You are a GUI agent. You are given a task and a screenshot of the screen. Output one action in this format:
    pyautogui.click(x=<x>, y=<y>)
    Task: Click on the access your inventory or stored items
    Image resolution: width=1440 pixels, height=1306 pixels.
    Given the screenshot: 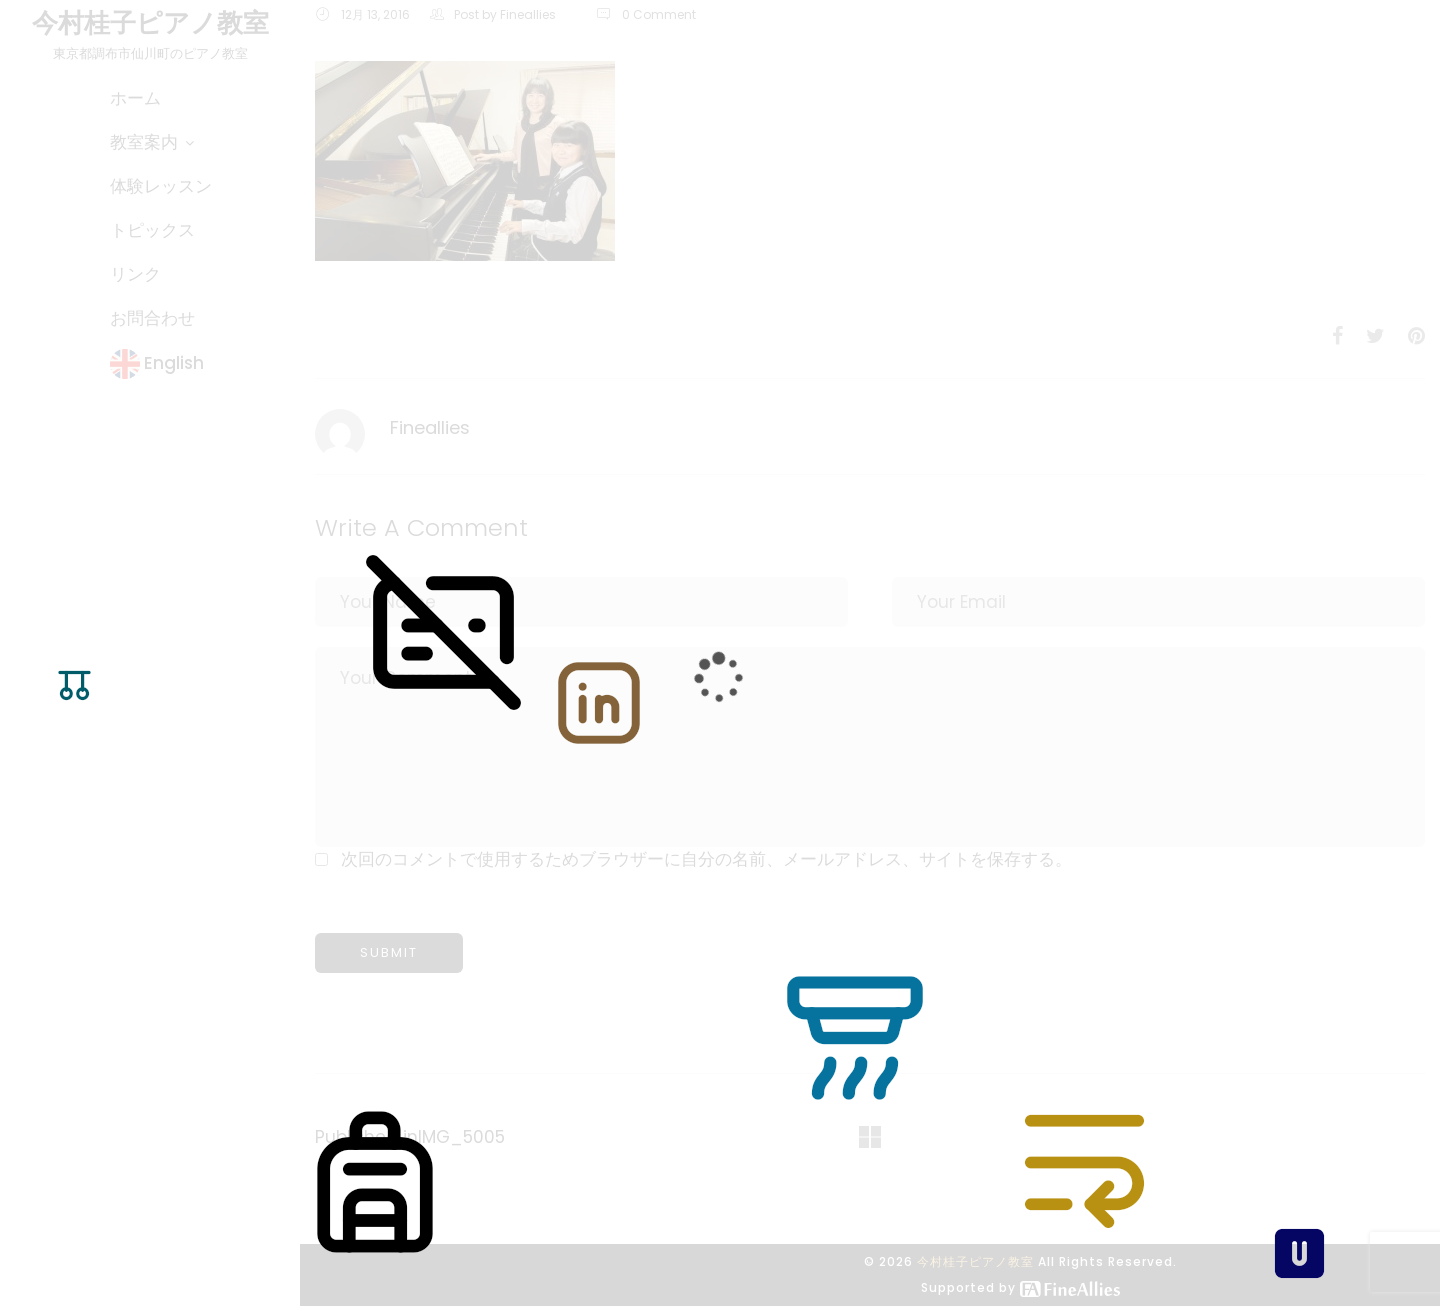 What is the action you would take?
    pyautogui.click(x=375, y=1182)
    